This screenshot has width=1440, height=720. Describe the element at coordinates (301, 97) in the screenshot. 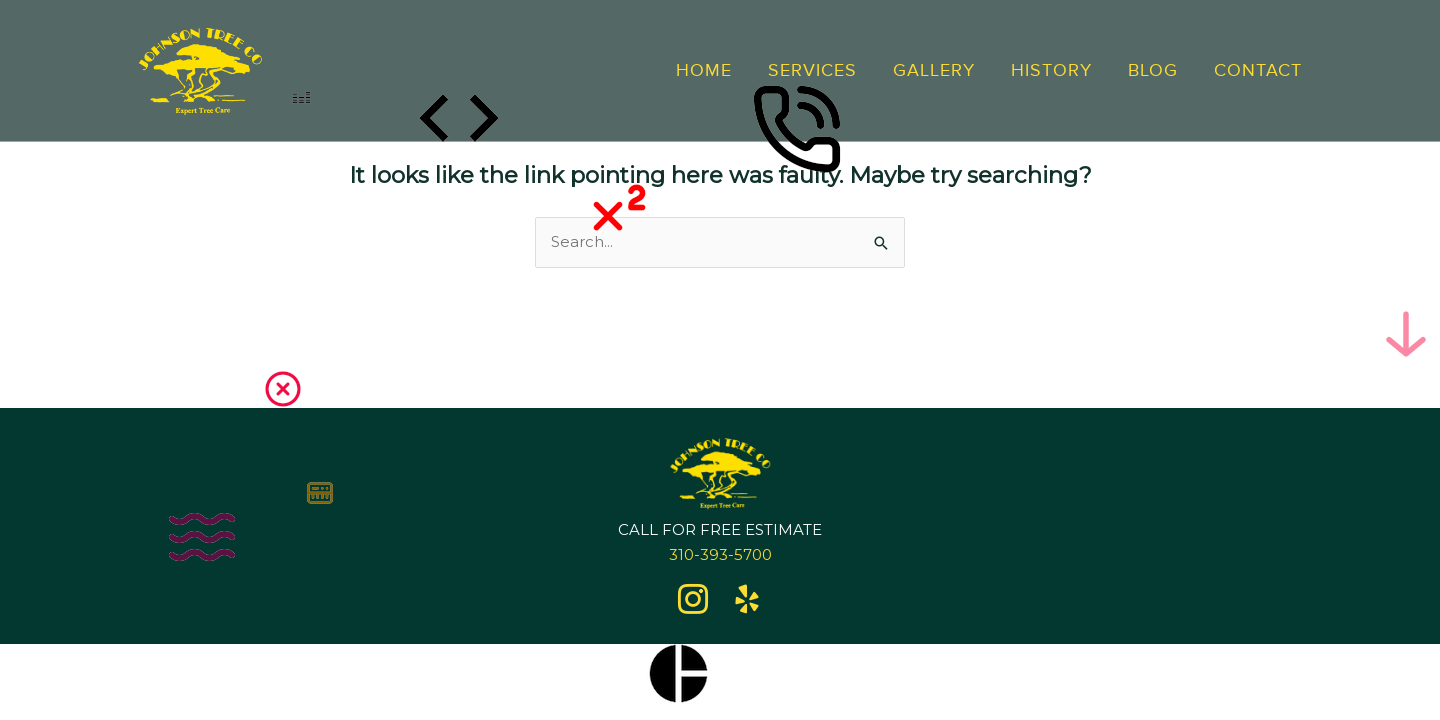

I see `adjust audio equalizer settings` at that location.